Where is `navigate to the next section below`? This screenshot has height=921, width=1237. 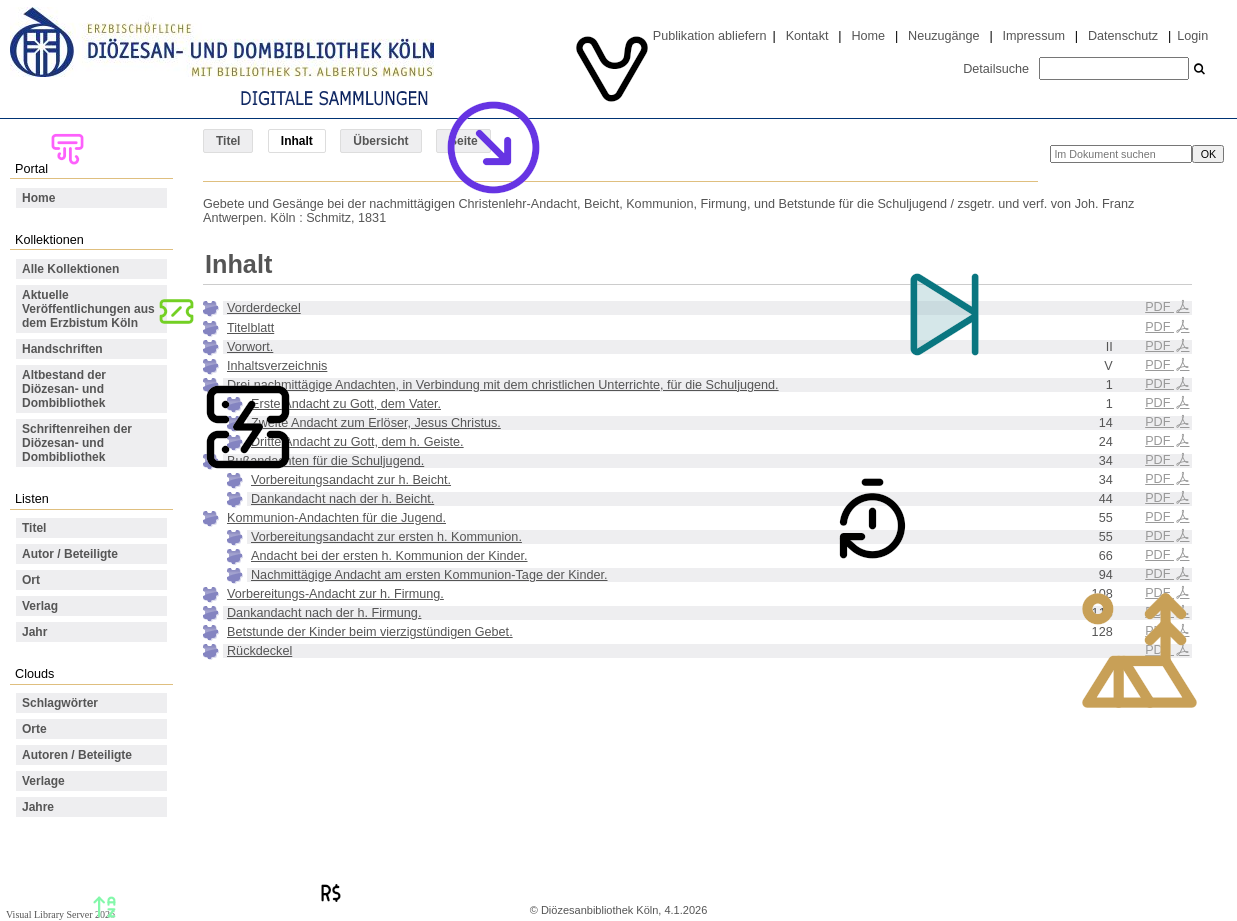
navigate to the next section below is located at coordinates (493, 147).